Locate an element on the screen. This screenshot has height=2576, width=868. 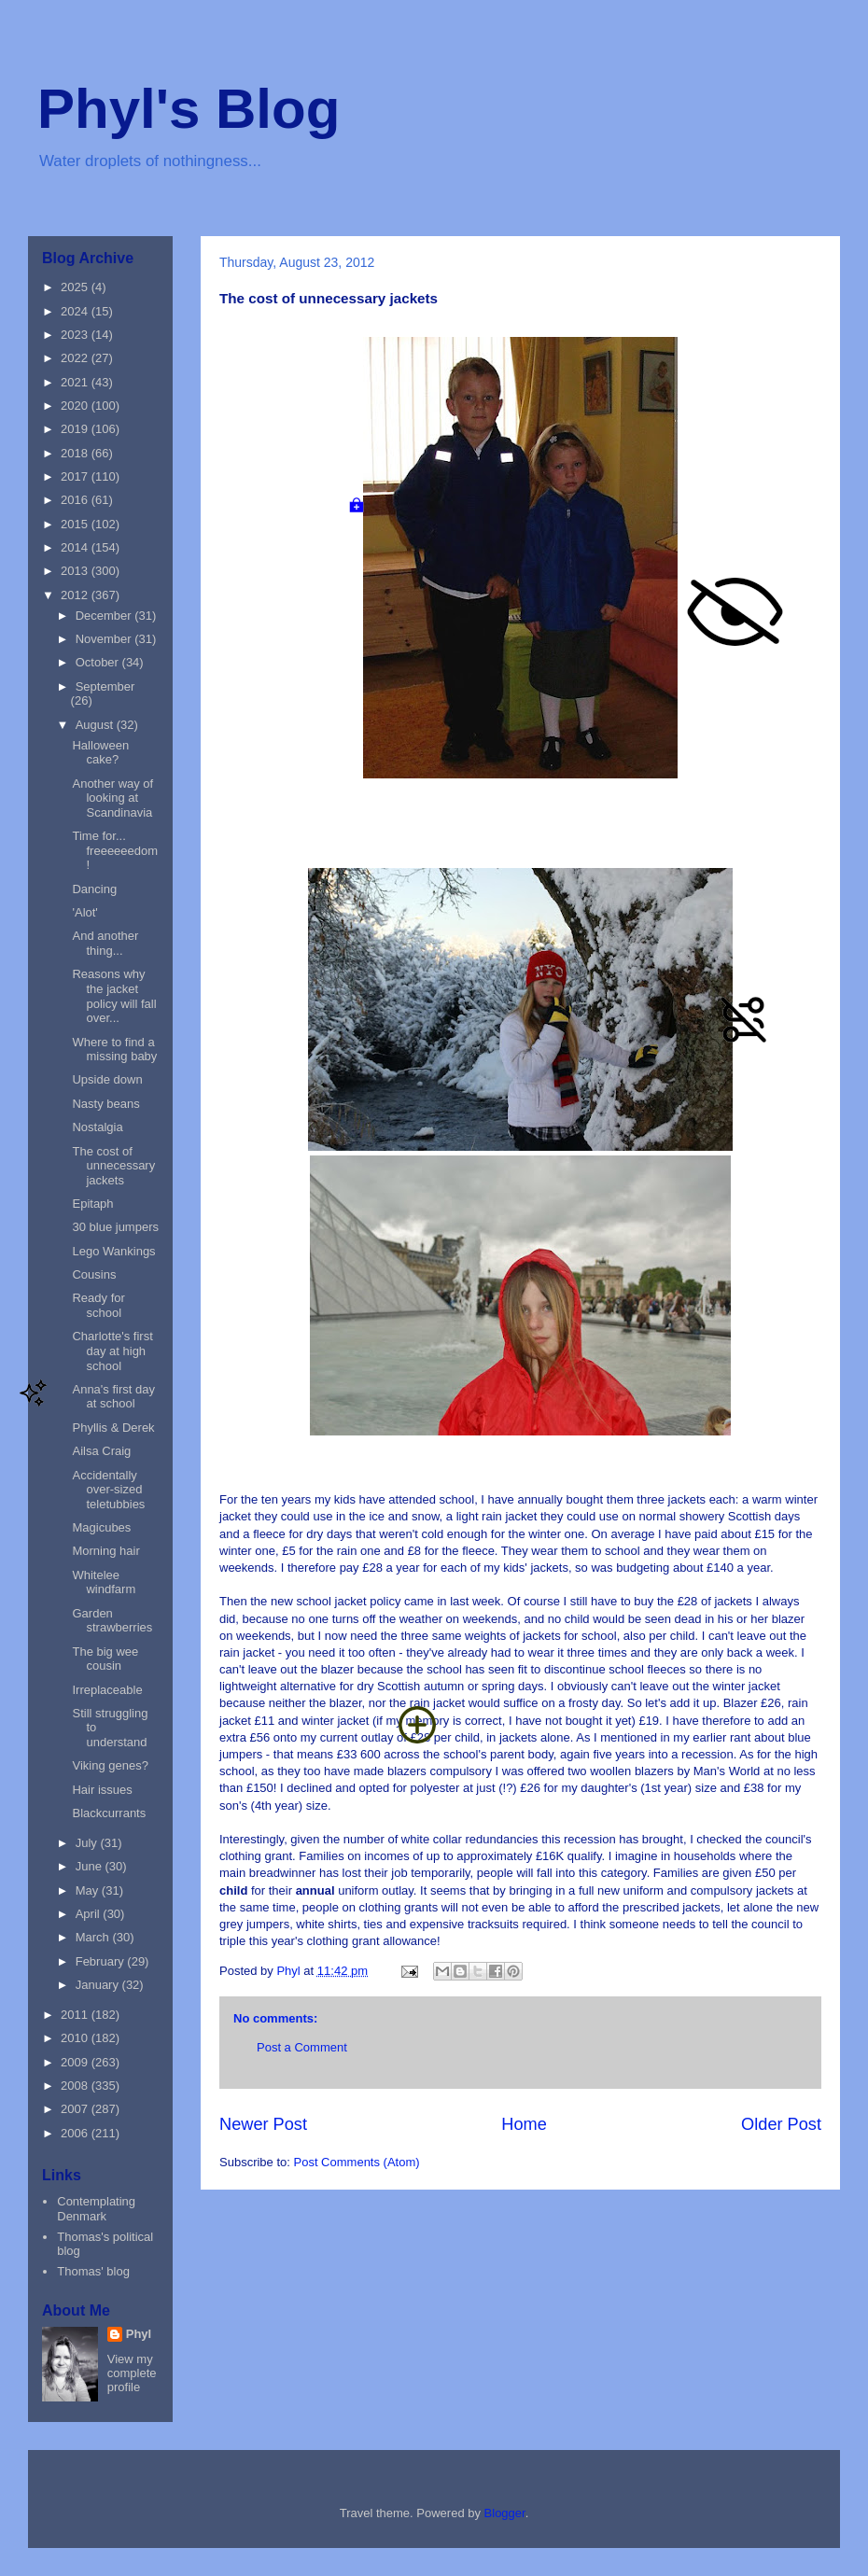
disable route navigation is located at coordinates (743, 1019).